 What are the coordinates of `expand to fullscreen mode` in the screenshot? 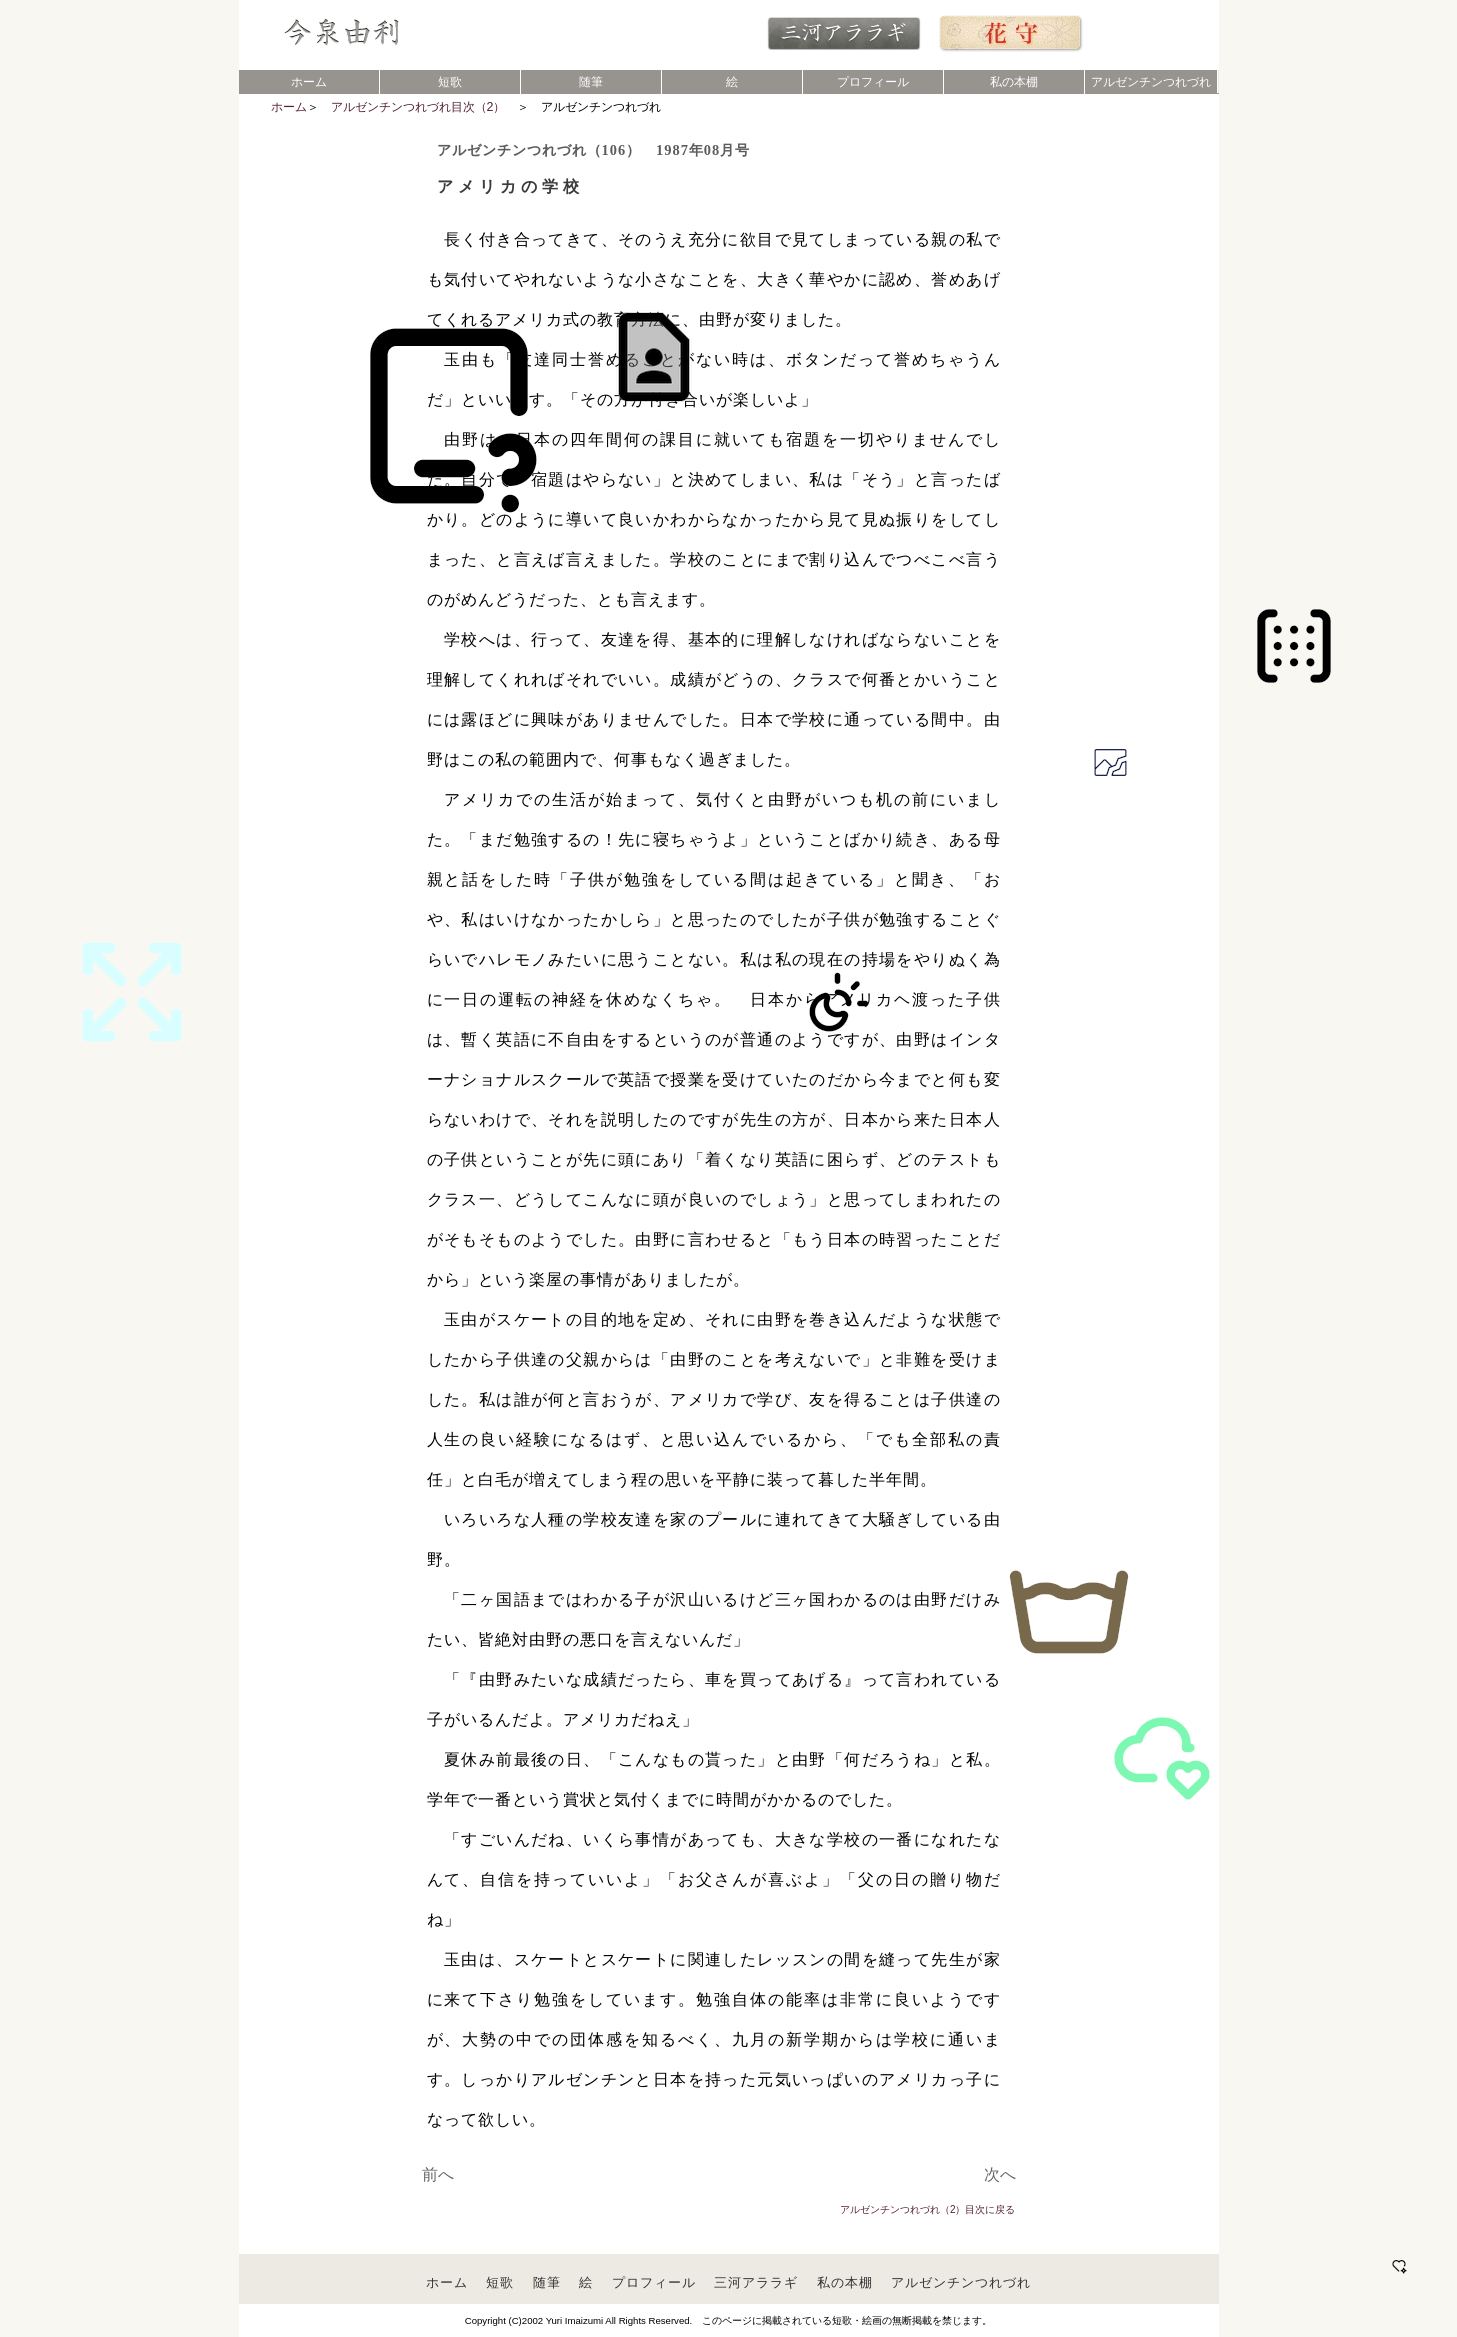 It's located at (132, 992).